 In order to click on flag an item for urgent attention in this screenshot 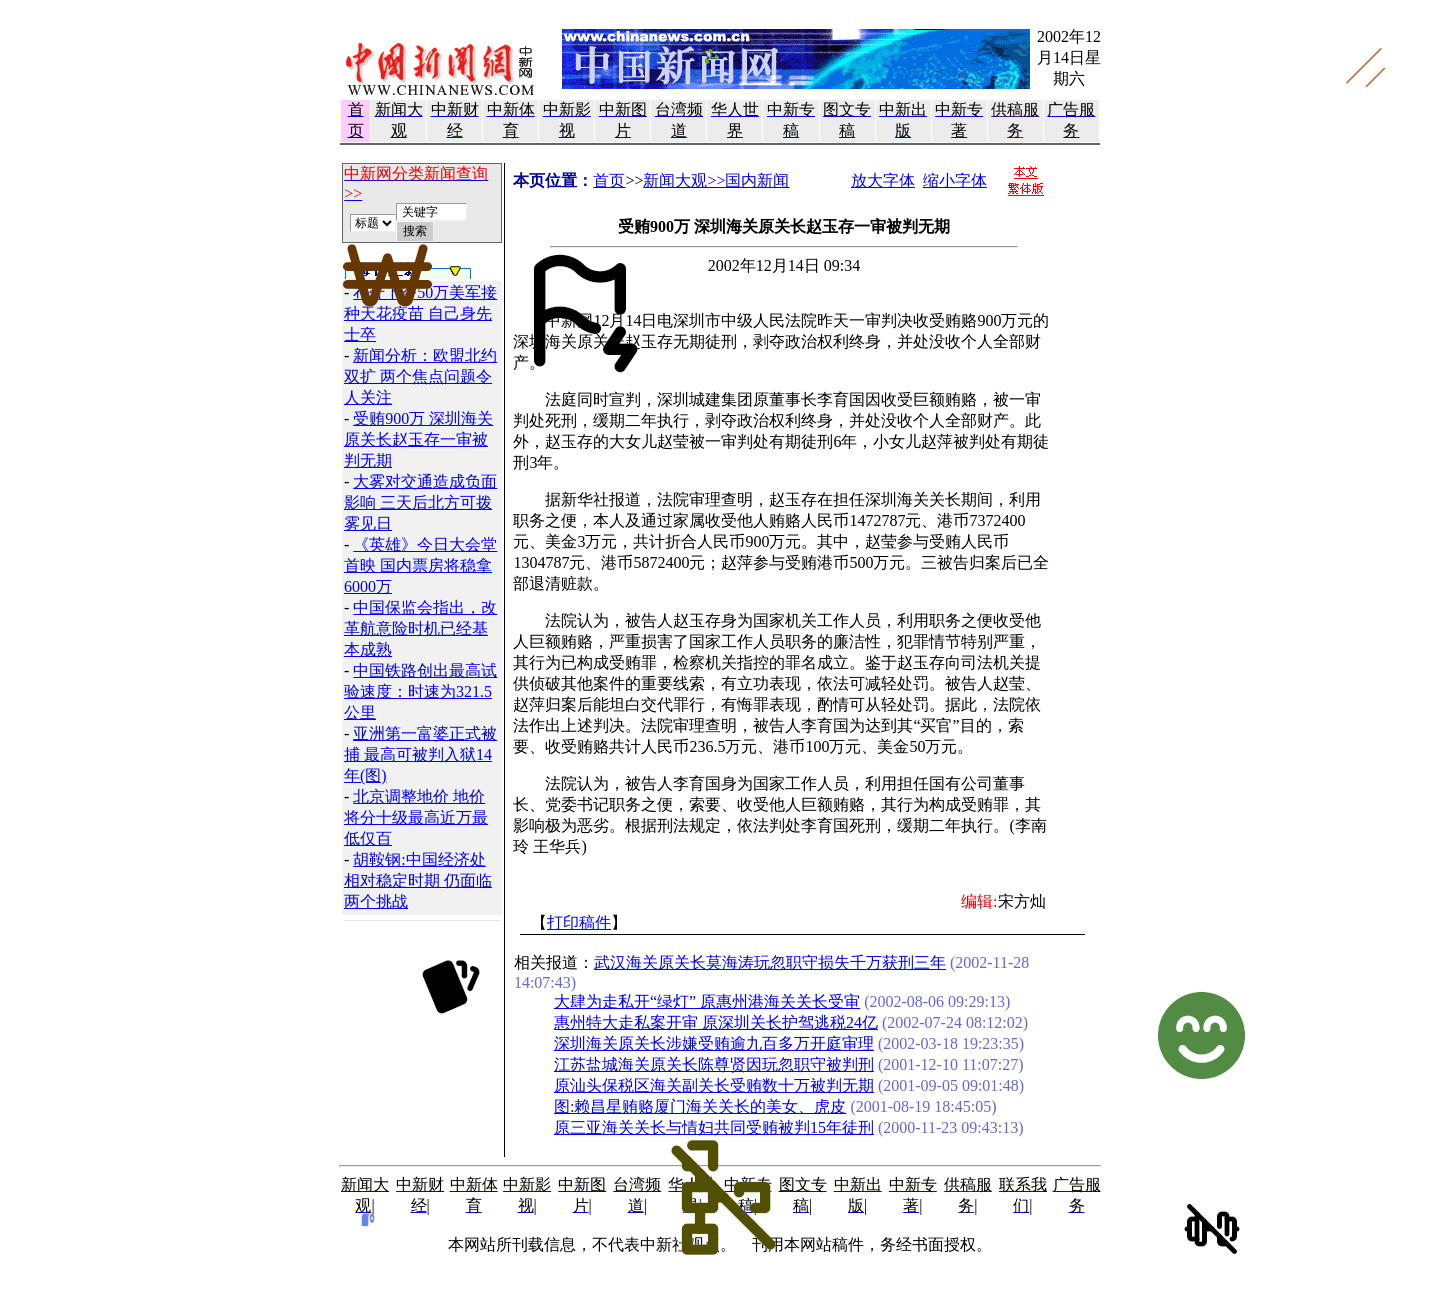, I will do `click(580, 309)`.